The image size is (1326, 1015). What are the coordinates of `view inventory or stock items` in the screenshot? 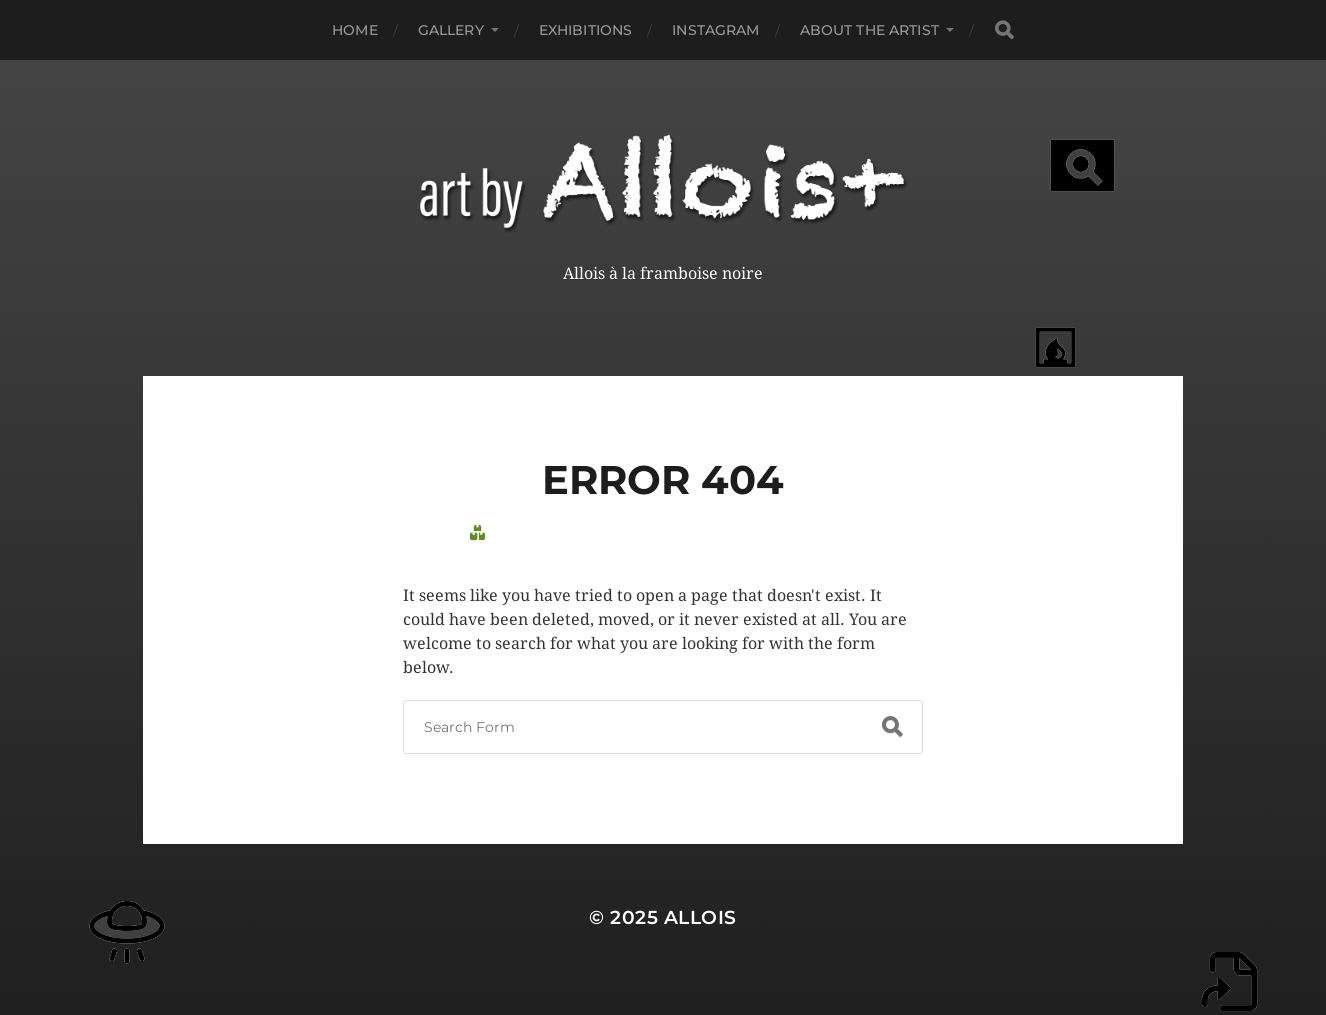 It's located at (477, 532).